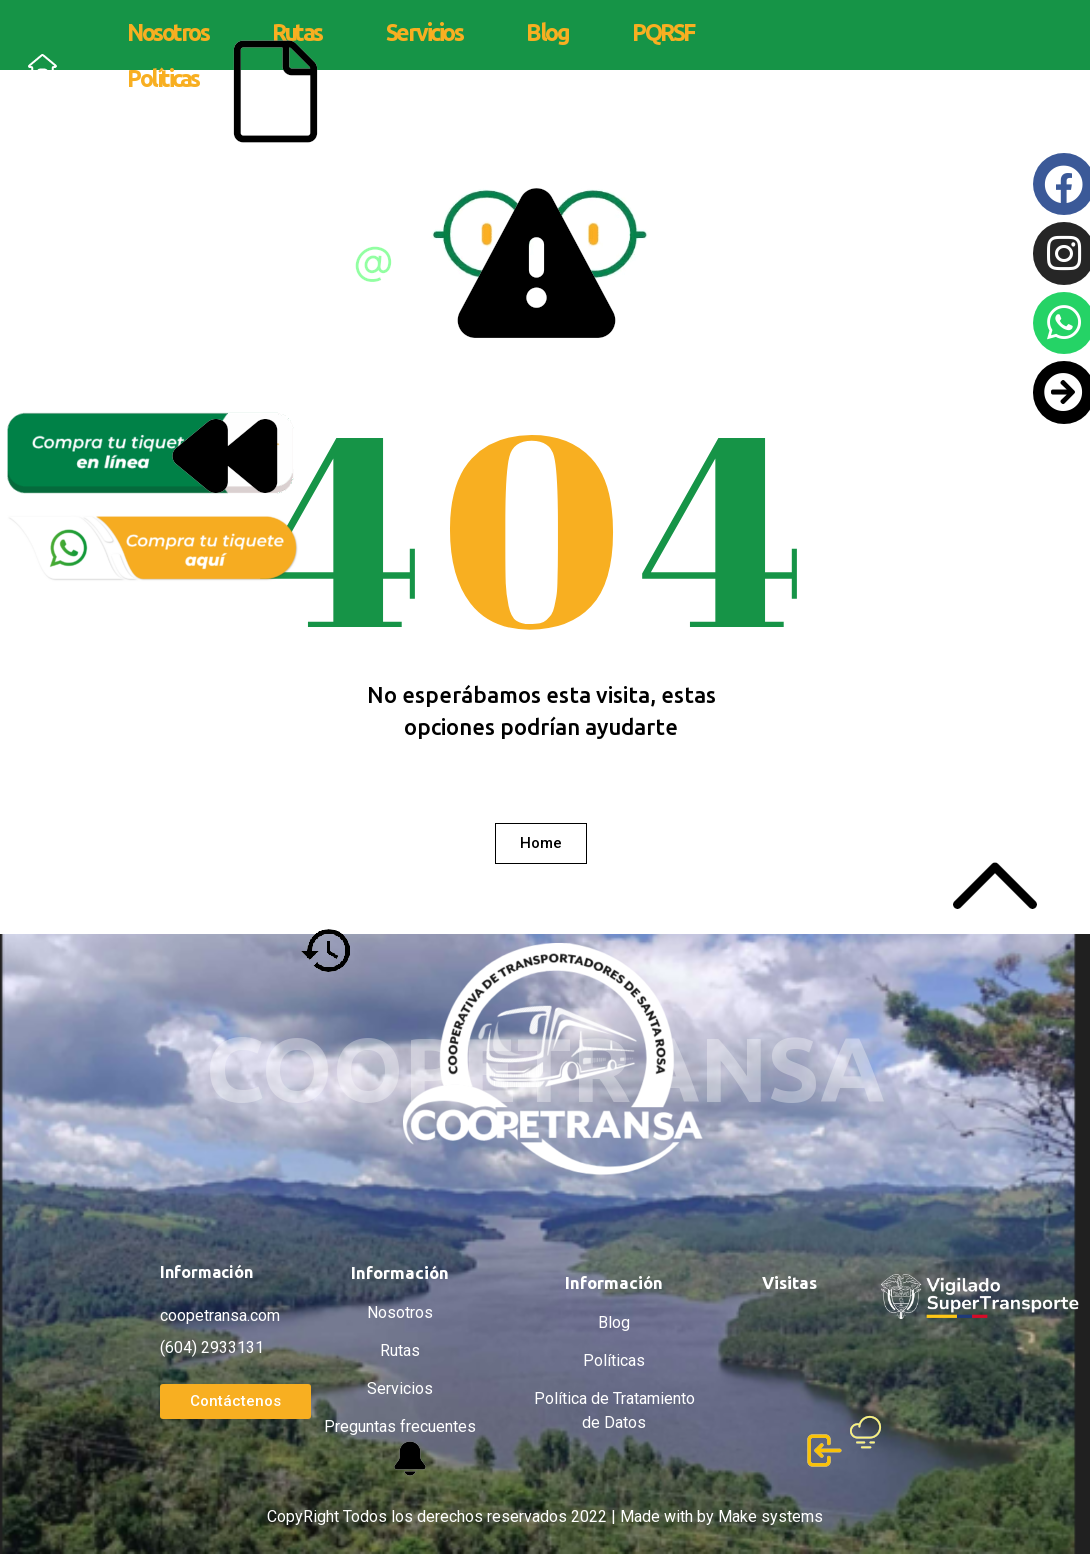 This screenshot has height=1554, width=1090. I want to click on indicates foggy weather conditions, so click(865, 1431).